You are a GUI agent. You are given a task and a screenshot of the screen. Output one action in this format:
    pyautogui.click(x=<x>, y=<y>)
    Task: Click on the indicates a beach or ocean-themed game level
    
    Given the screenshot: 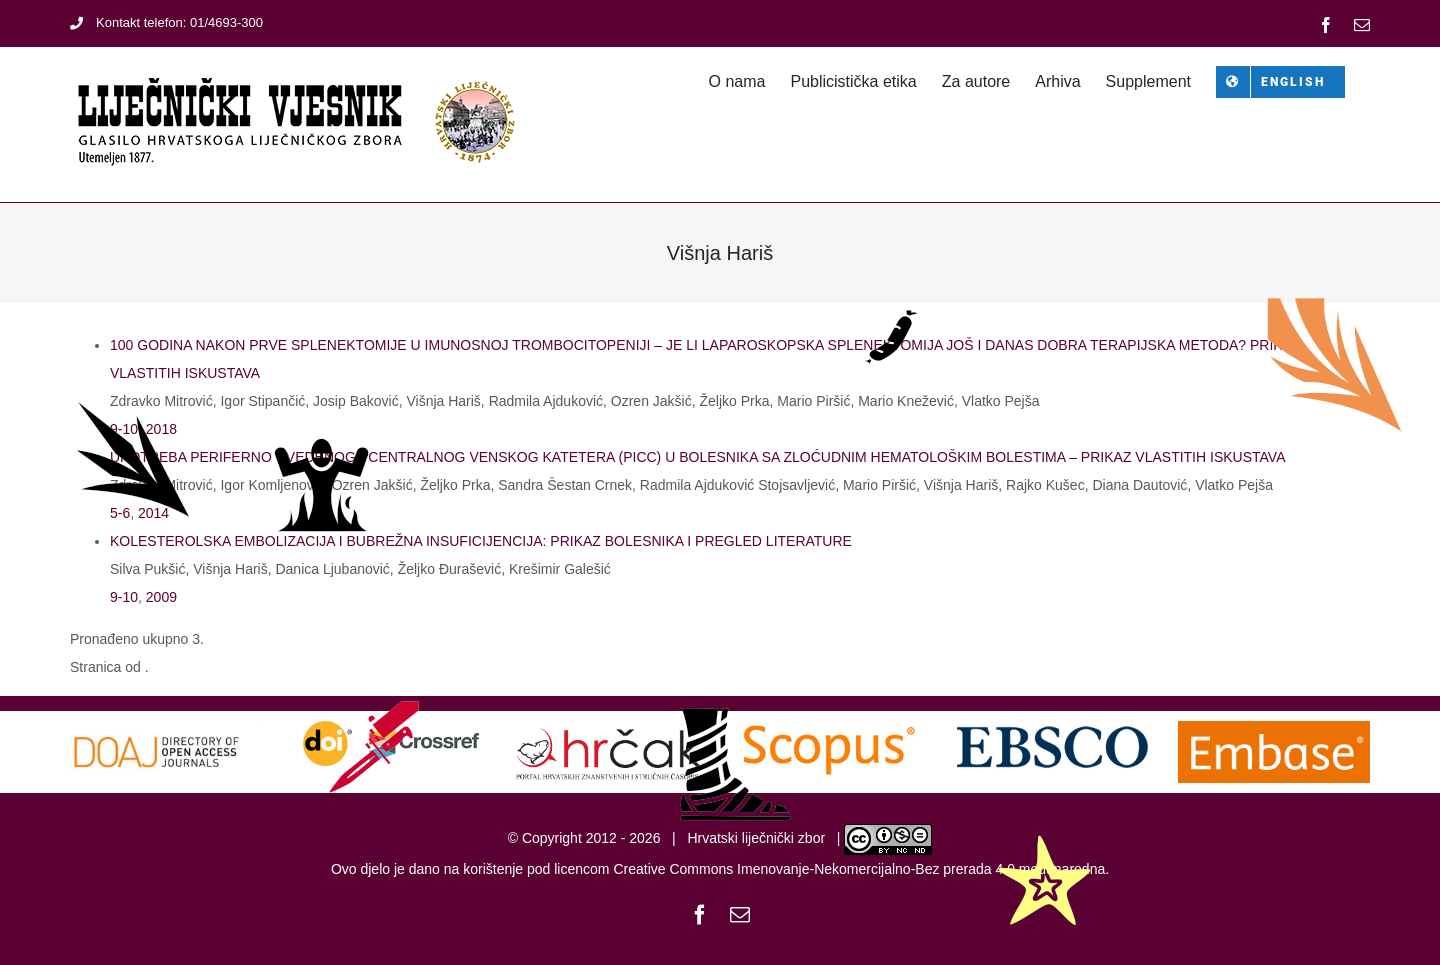 What is the action you would take?
    pyautogui.click(x=1044, y=880)
    